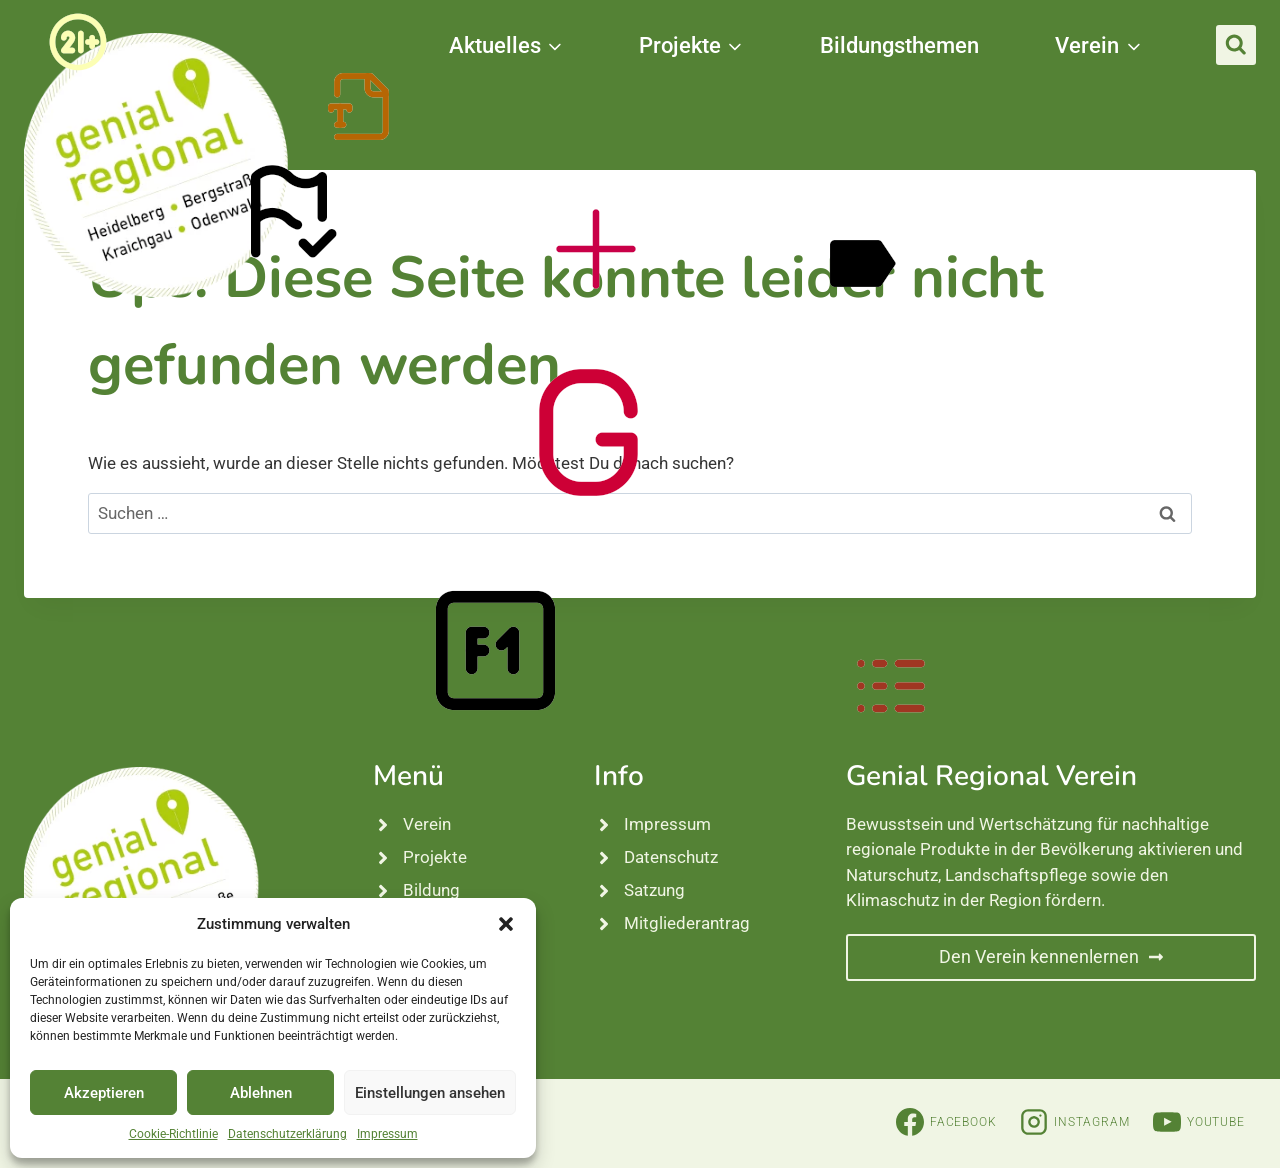 This screenshot has height=1168, width=1280. What do you see at coordinates (596, 249) in the screenshot?
I see `add a new item` at bounding box center [596, 249].